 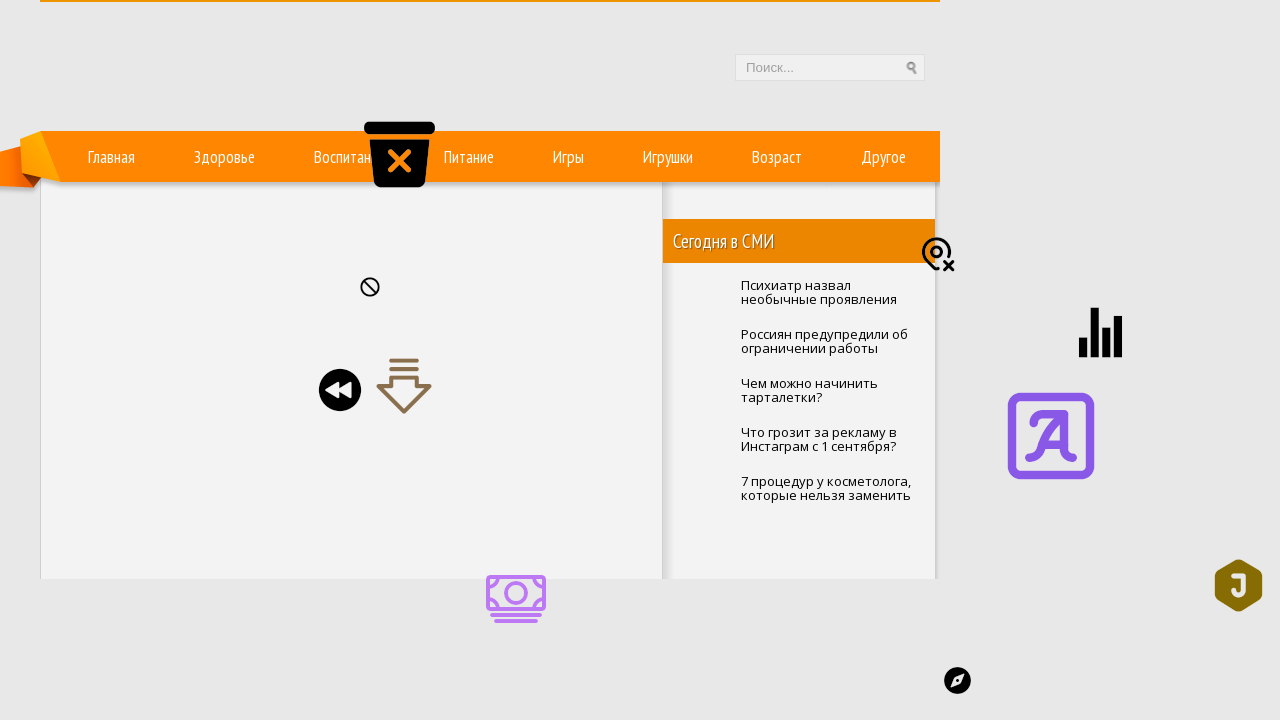 What do you see at coordinates (404, 384) in the screenshot?
I see `download file or content` at bounding box center [404, 384].